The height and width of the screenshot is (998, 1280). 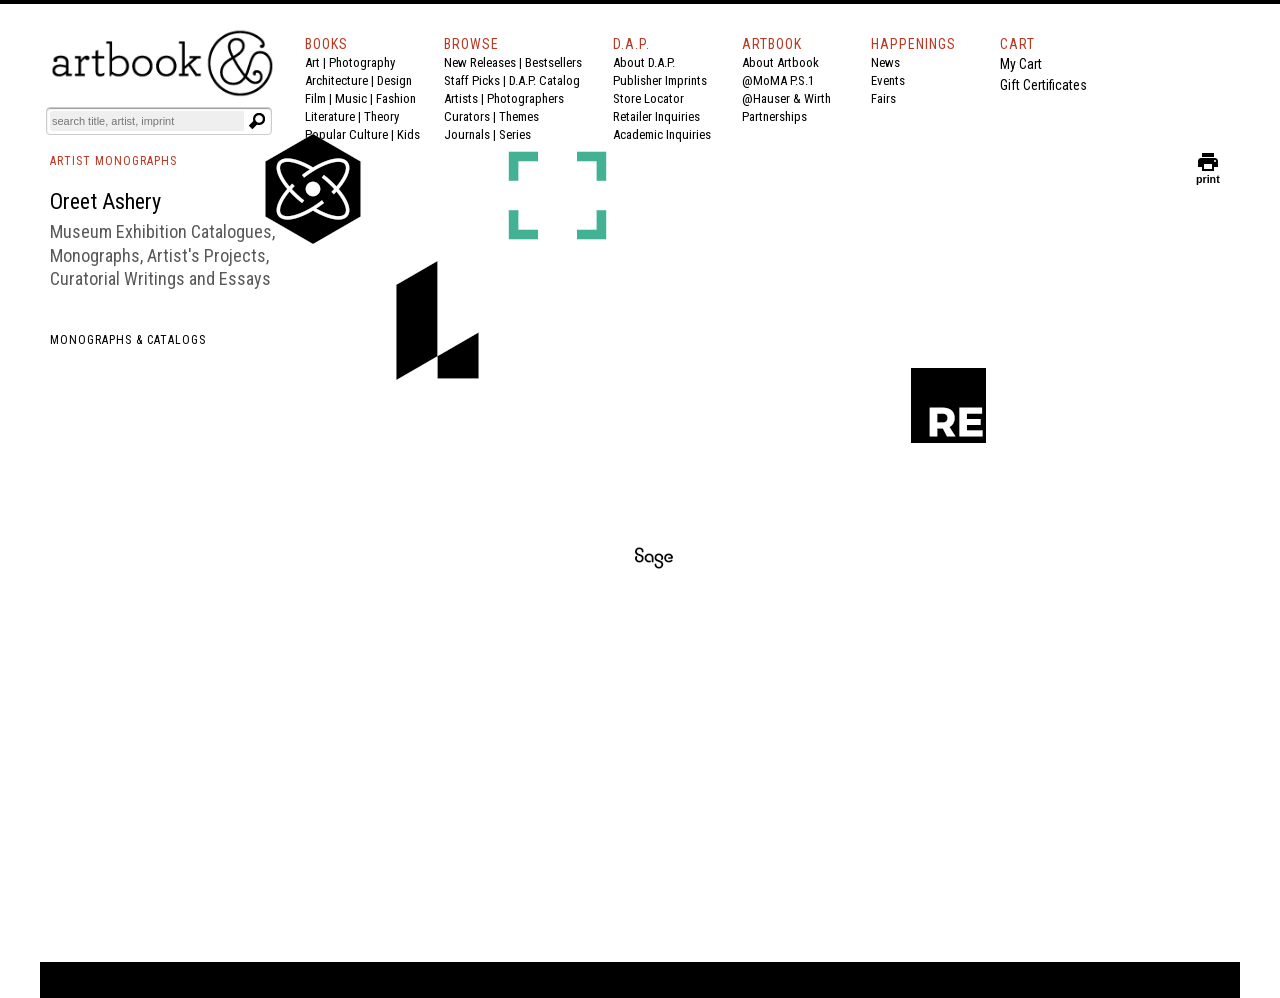 What do you see at coordinates (654, 558) in the screenshot?
I see `sage software logo` at bounding box center [654, 558].